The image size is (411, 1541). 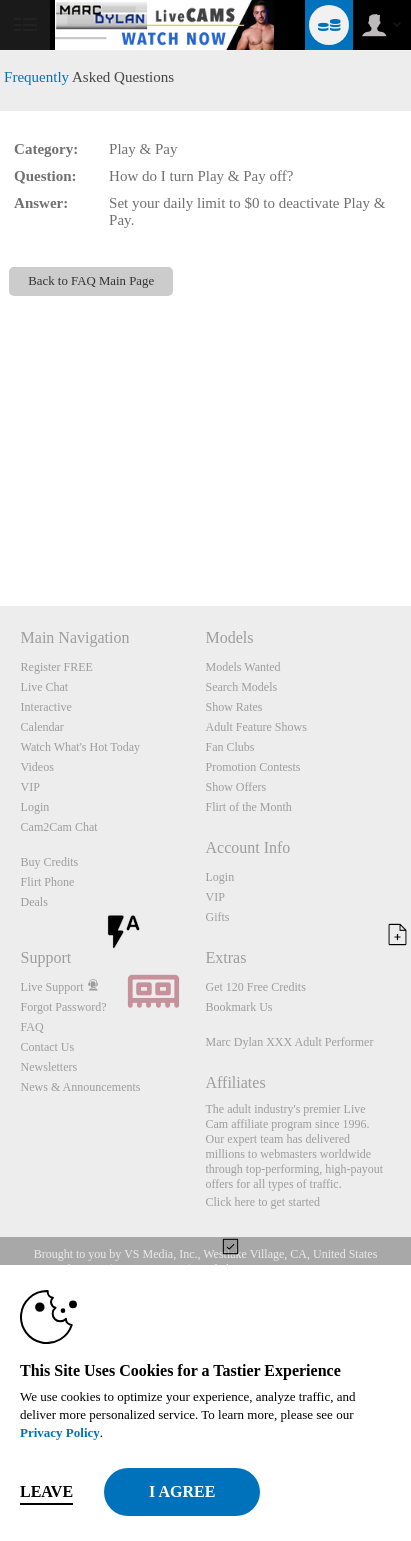 I want to click on view device memory or RAM usage, so click(x=153, y=990).